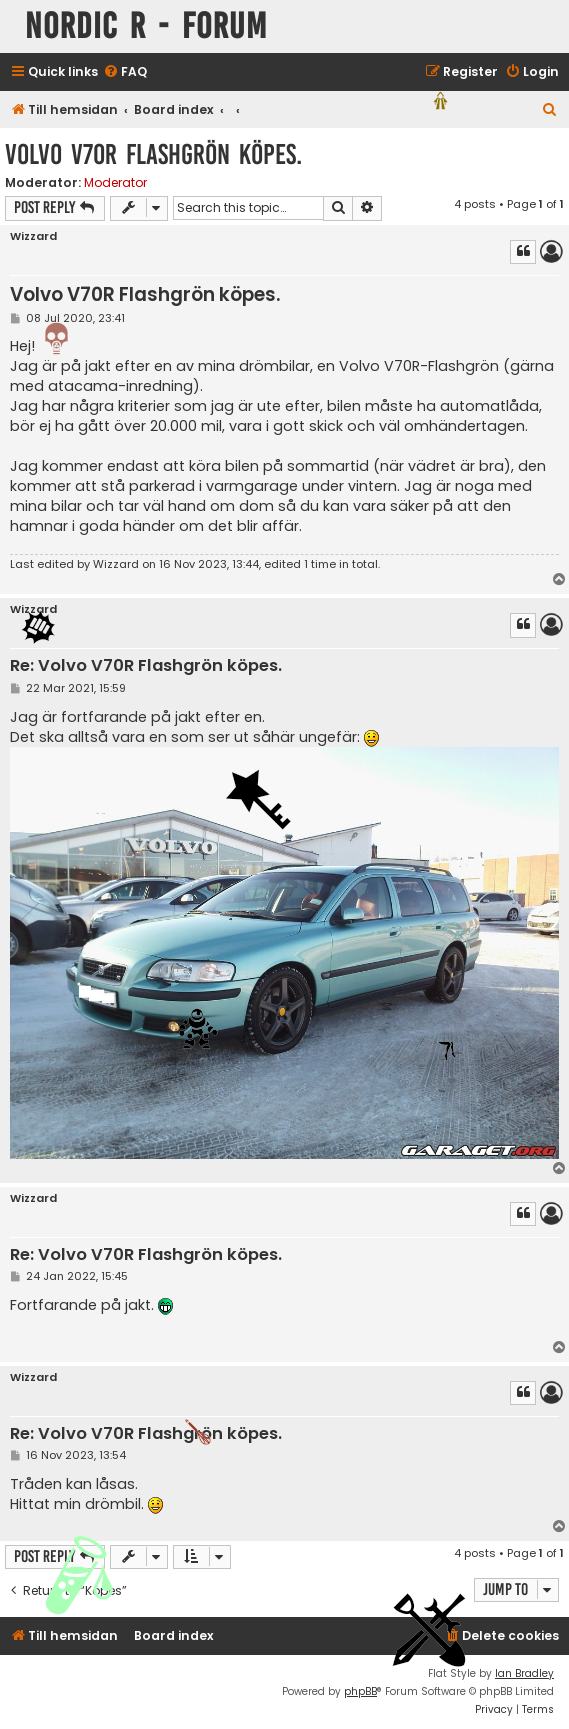 The height and width of the screenshot is (1729, 569). What do you see at coordinates (56, 338) in the screenshot?
I see `indicates hazardous environment or toxic area in game` at bounding box center [56, 338].